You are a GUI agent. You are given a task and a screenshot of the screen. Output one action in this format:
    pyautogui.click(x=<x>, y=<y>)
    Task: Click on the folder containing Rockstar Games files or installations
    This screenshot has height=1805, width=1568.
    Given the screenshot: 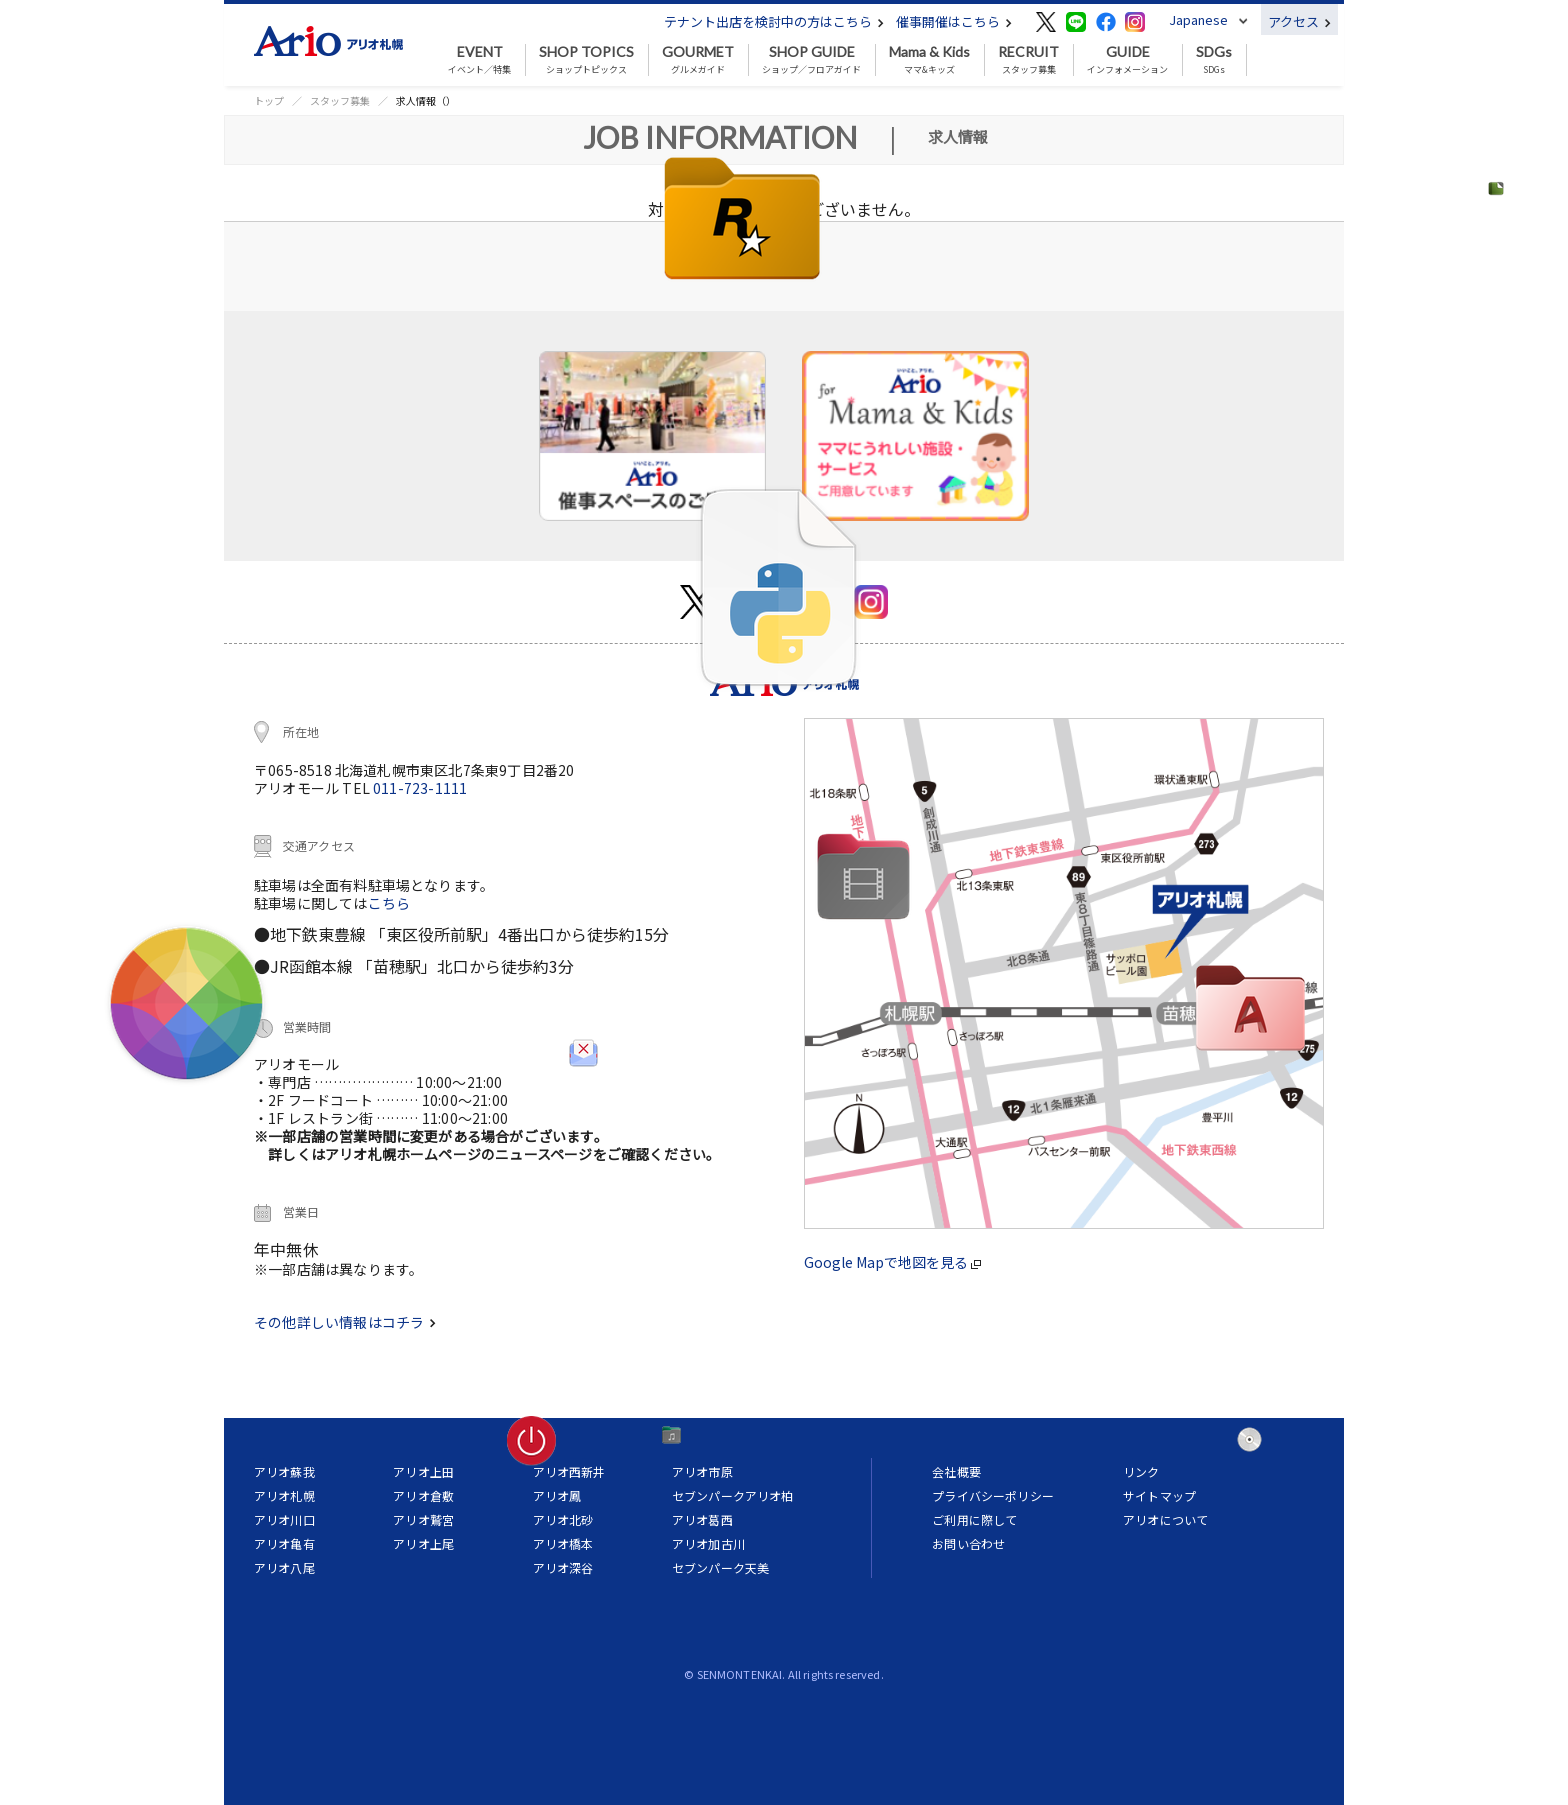 What is the action you would take?
    pyautogui.click(x=741, y=222)
    